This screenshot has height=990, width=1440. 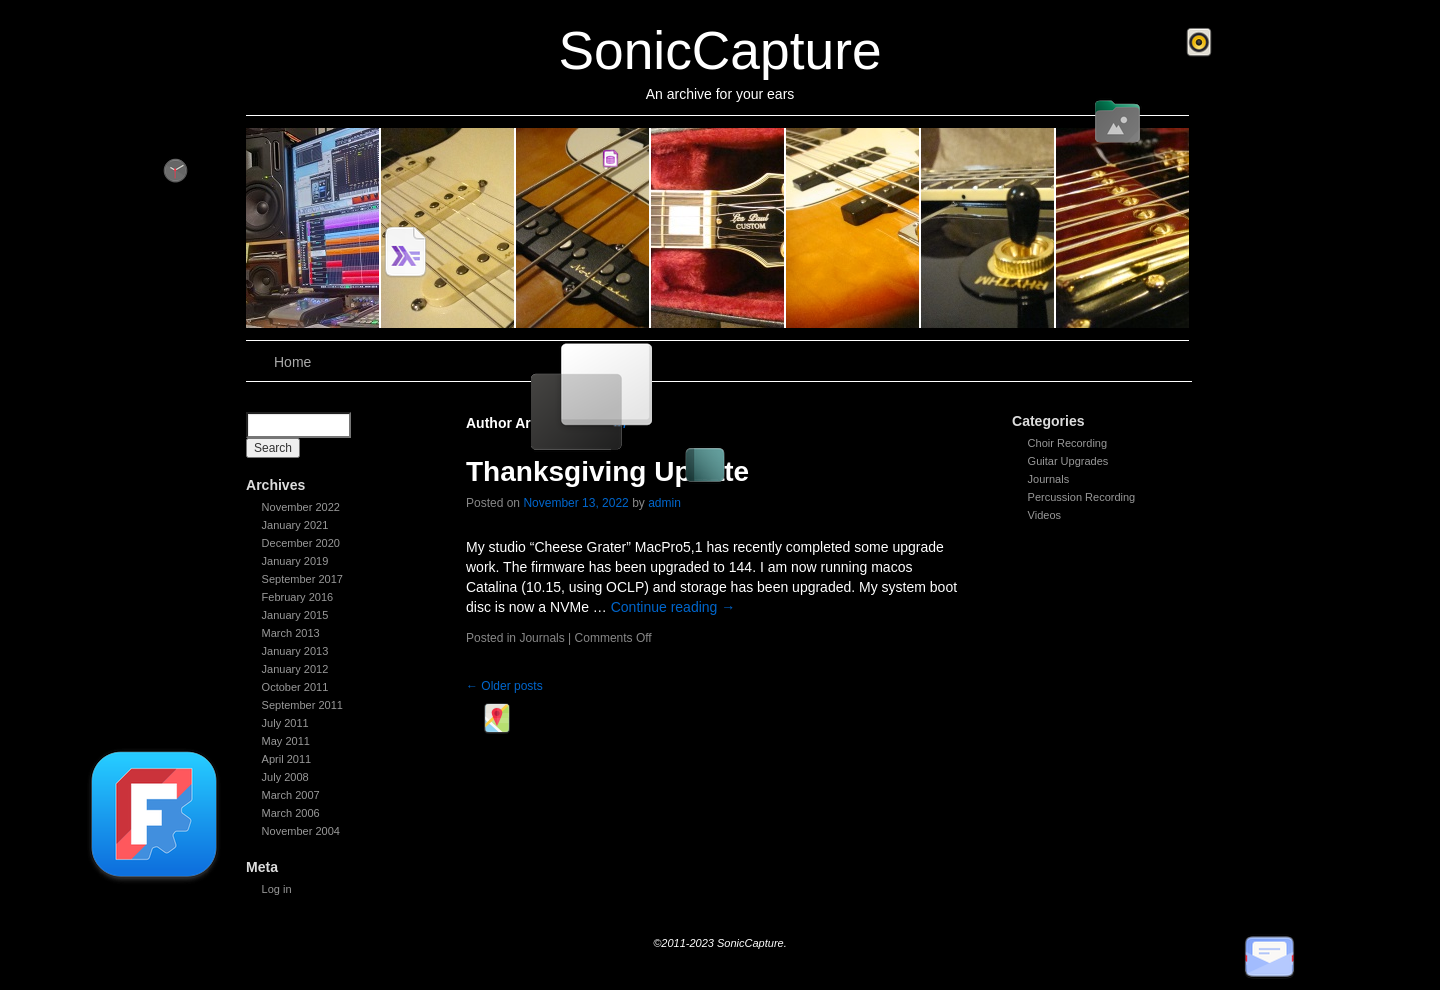 I want to click on a geo+json geographic data file, so click(x=497, y=718).